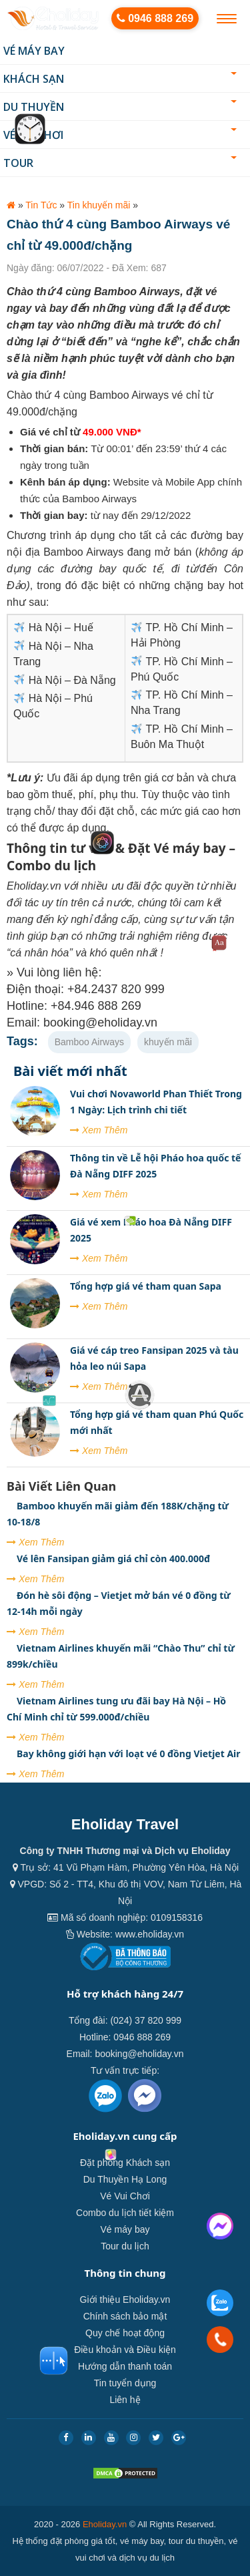  I want to click on open the clock app, so click(30, 129).